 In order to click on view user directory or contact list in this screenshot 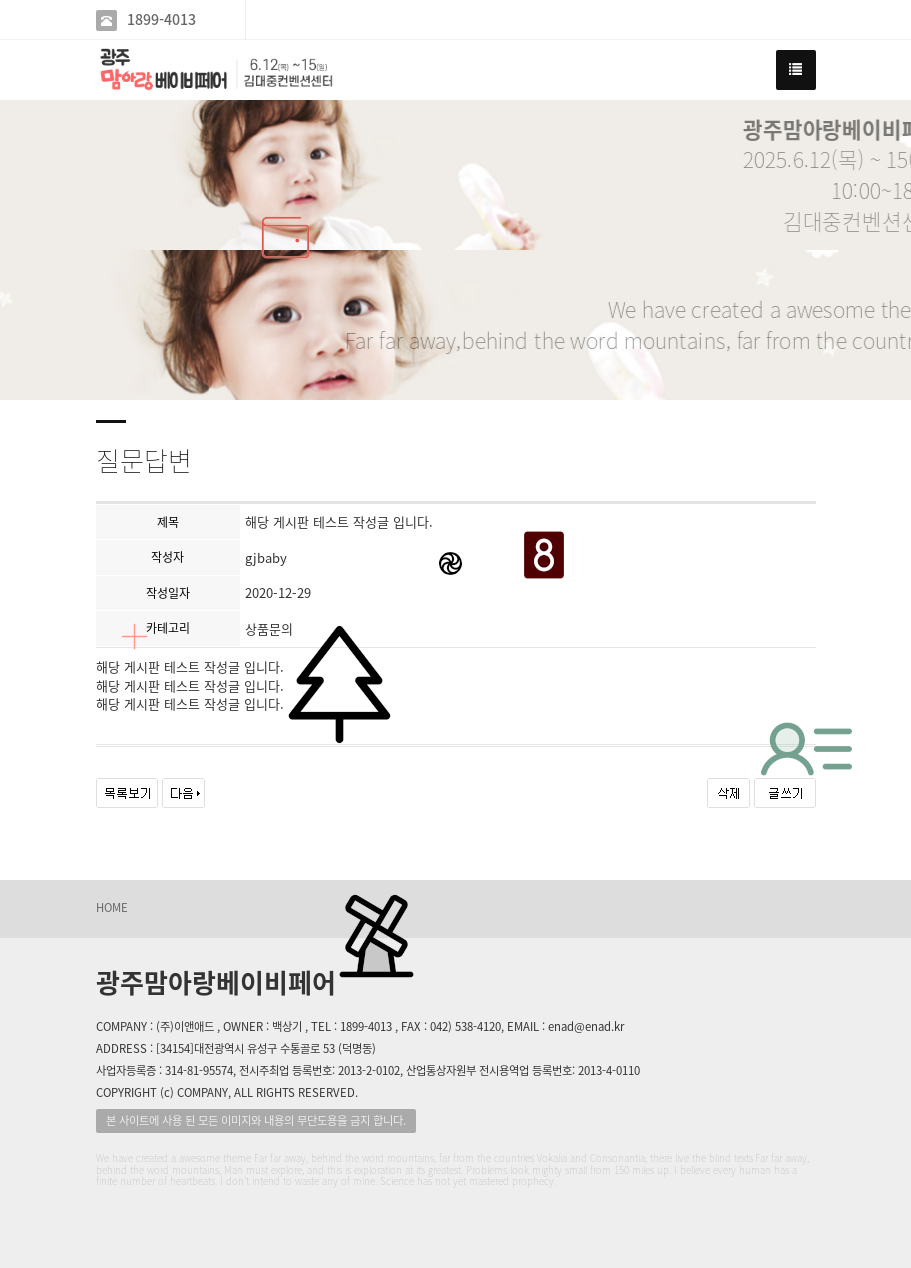, I will do `click(805, 749)`.